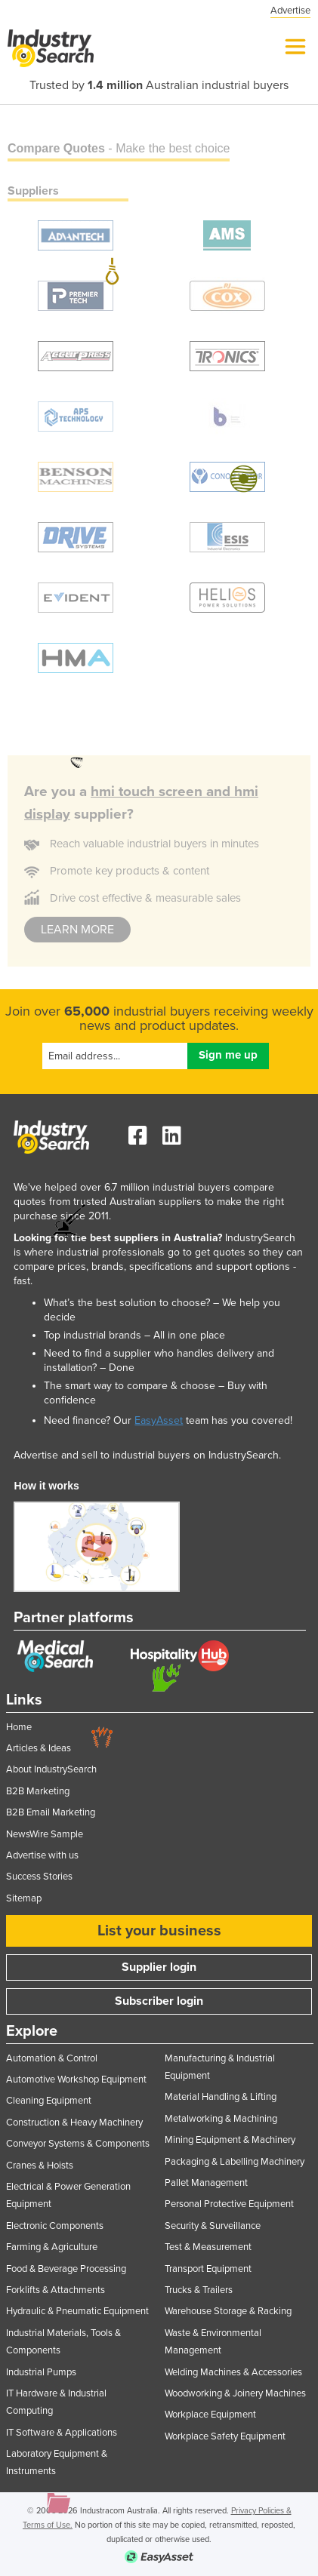 The width and height of the screenshot is (318, 2576). What do you see at coordinates (166, 1677) in the screenshot?
I see `cast a fire spell or ability` at bounding box center [166, 1677].